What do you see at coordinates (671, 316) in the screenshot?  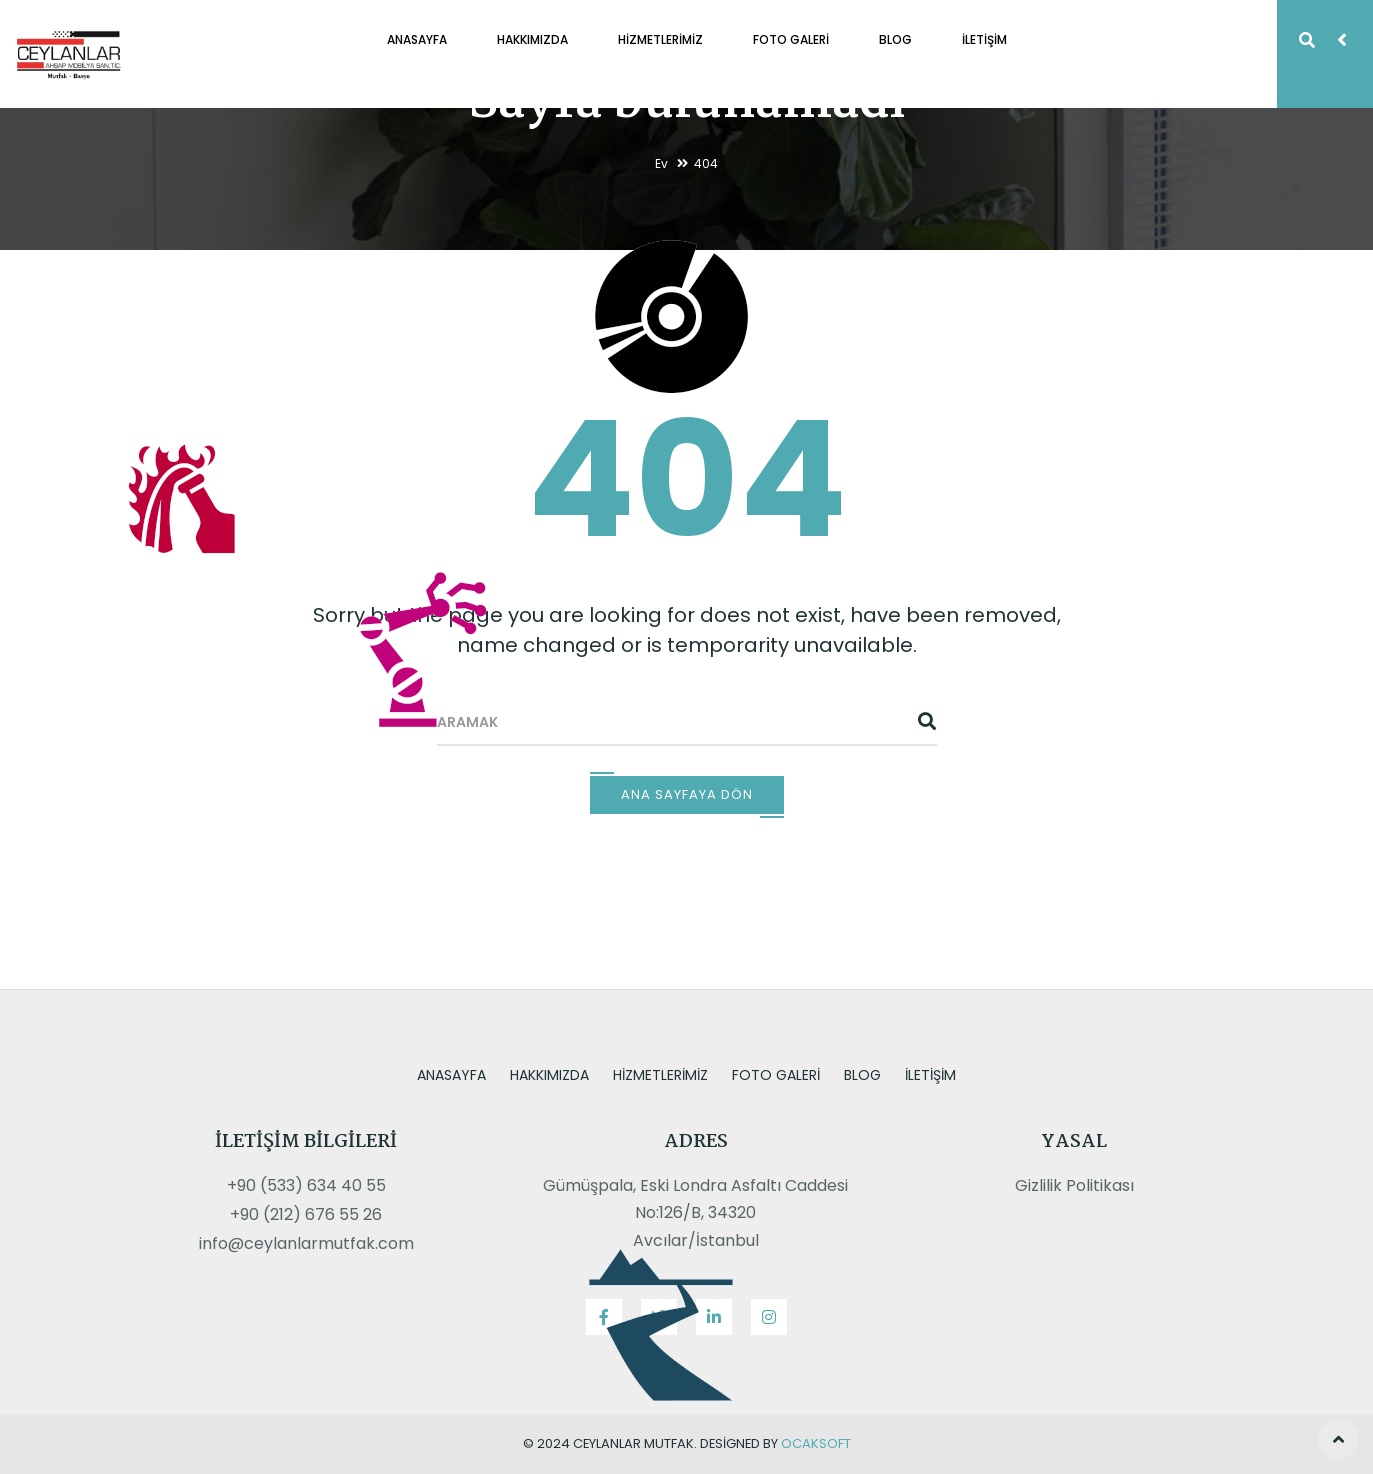 I see `access music or audio files` at bounding box center [671, 316].